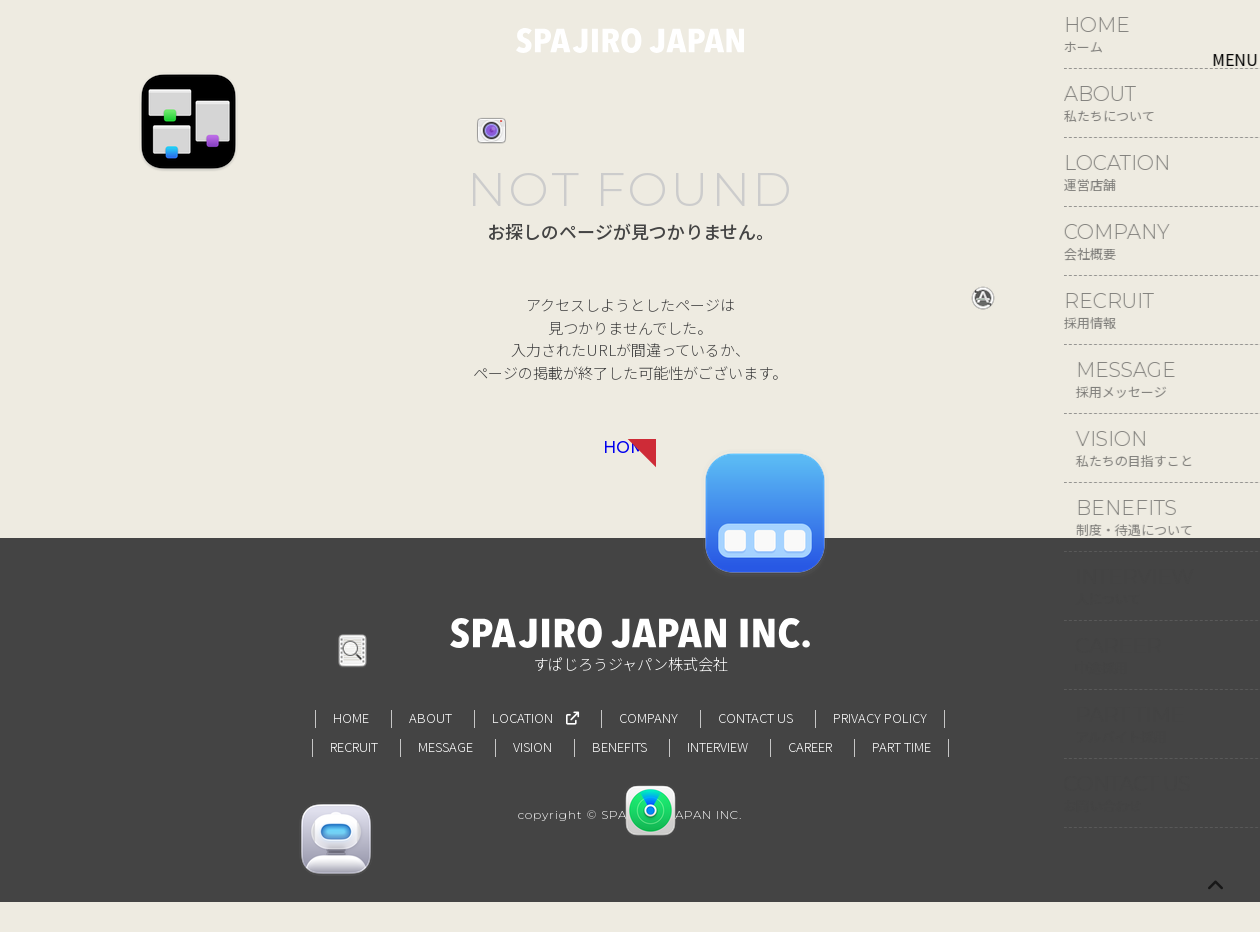 The image size is (1260, 932). What do you see at coordinates (765, 513) in the screenshot?
I see `open the dock application` at bounding box center [765, 513].